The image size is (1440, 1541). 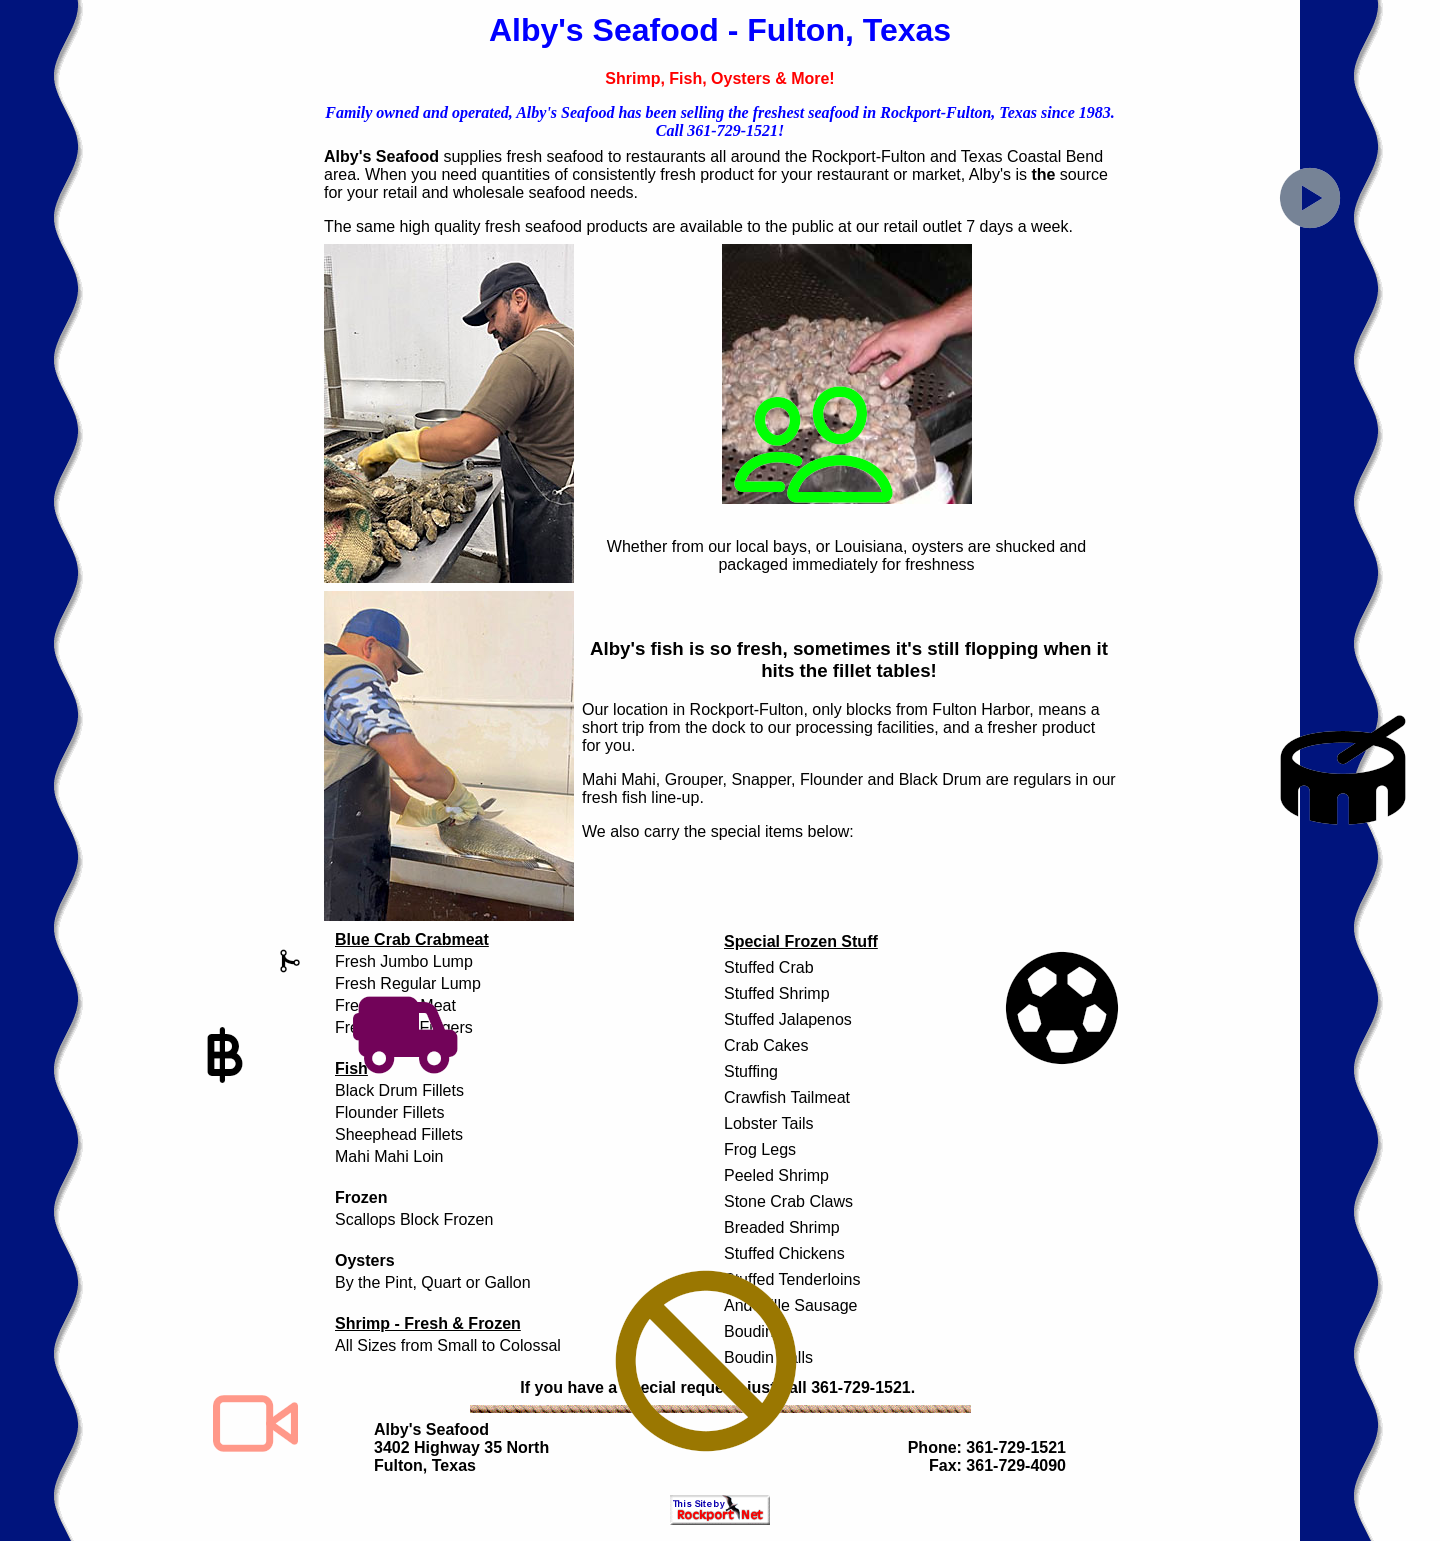 What do you see at coordinates (813, 444) in the screenshot?
I see `view contacts or friends list` at bounding box center [813, 444].